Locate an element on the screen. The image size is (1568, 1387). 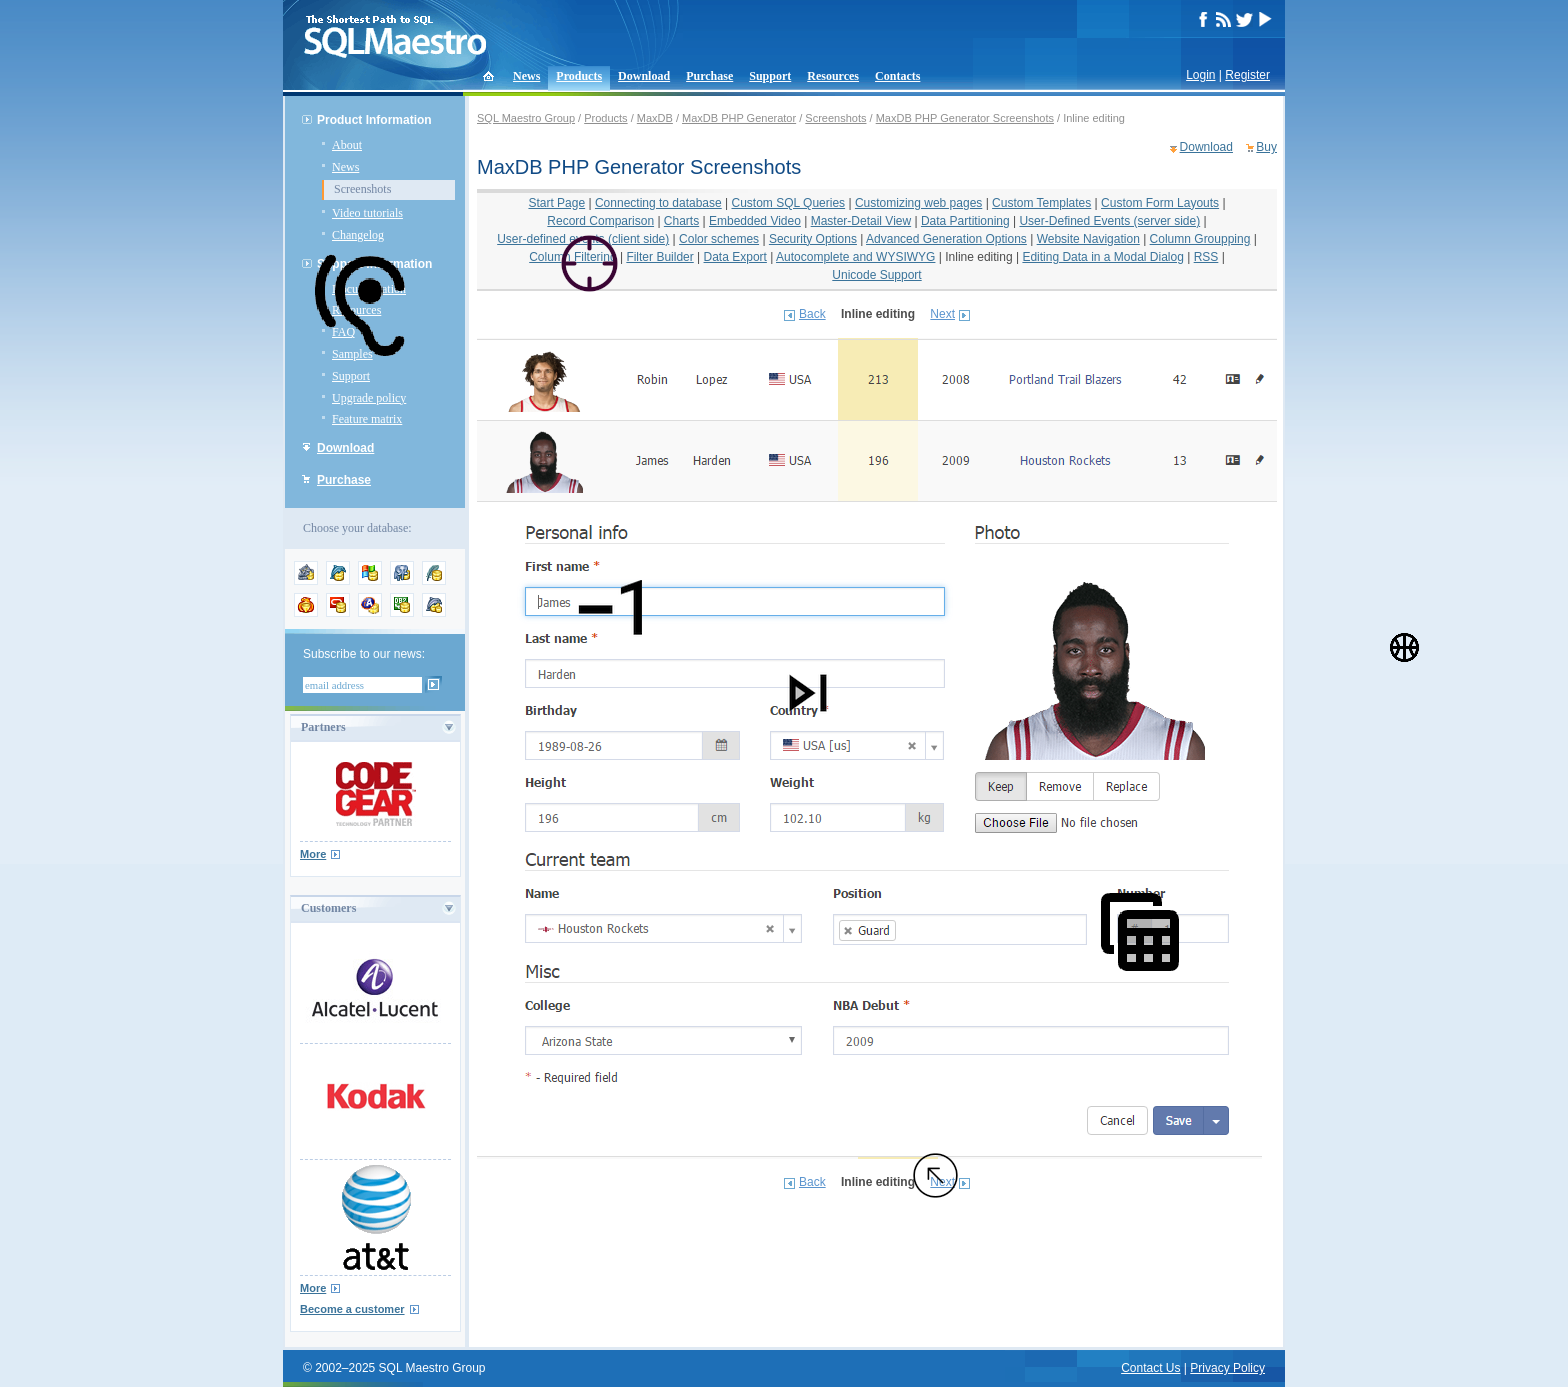
skip to the next track or video is located at coordinates (808, 693).